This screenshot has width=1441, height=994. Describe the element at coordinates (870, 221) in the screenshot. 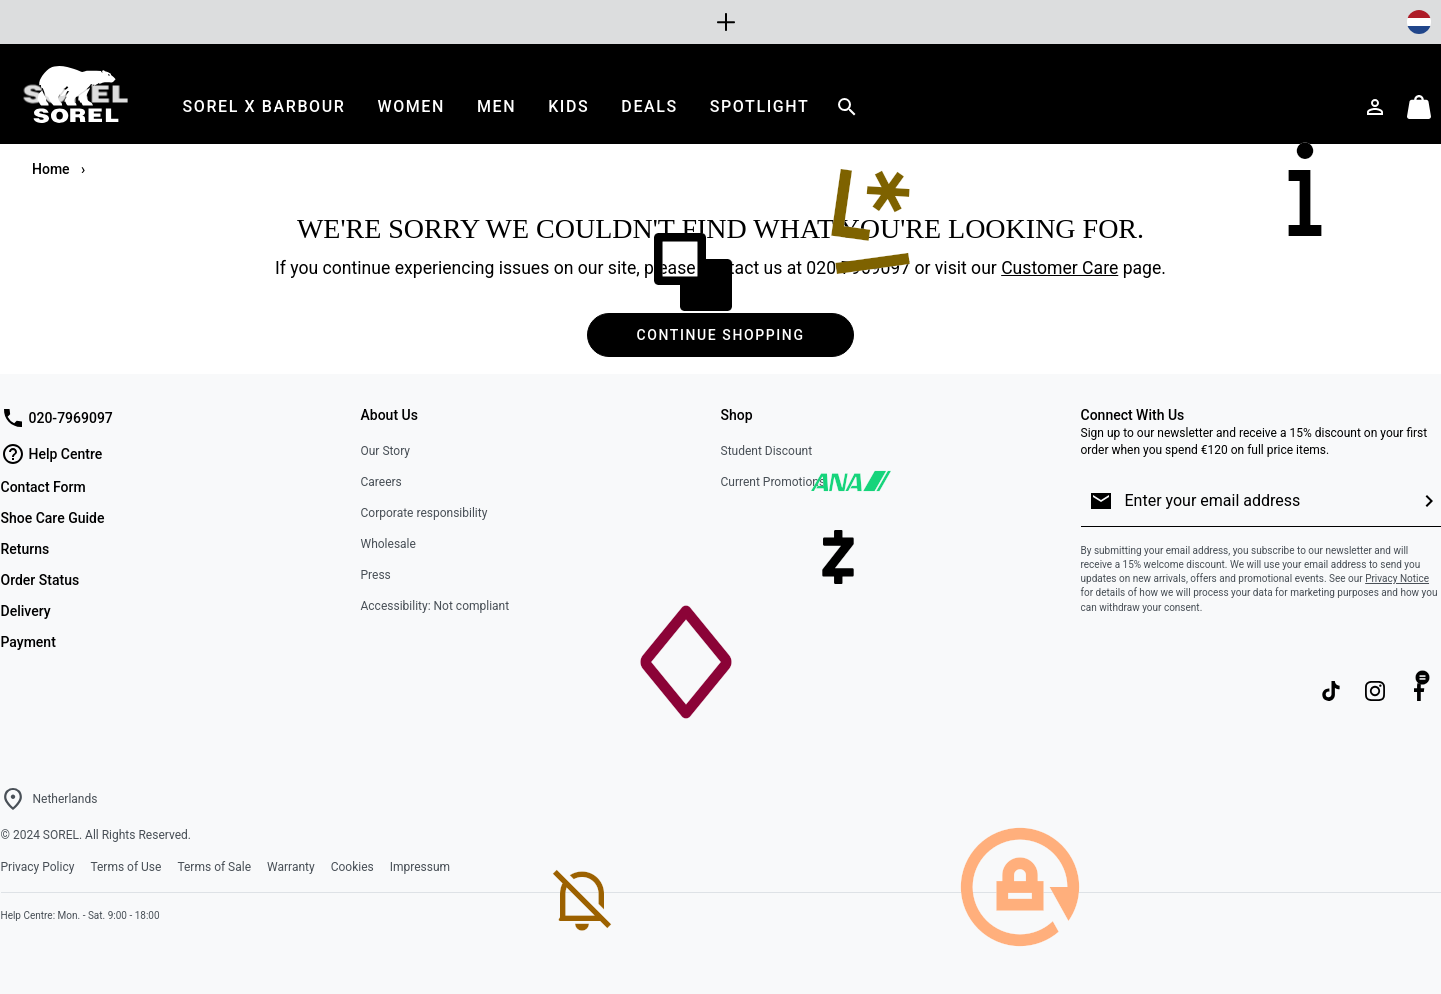

I see `open the Literal app` at that location.